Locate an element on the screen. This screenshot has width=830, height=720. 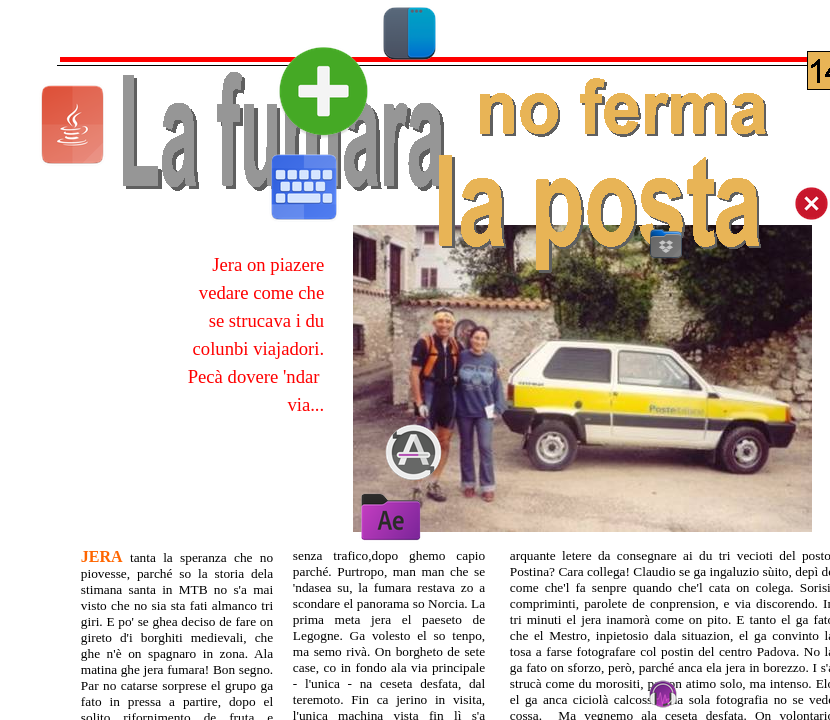
open your Dropbox folder is located at coordinates (666, 243).